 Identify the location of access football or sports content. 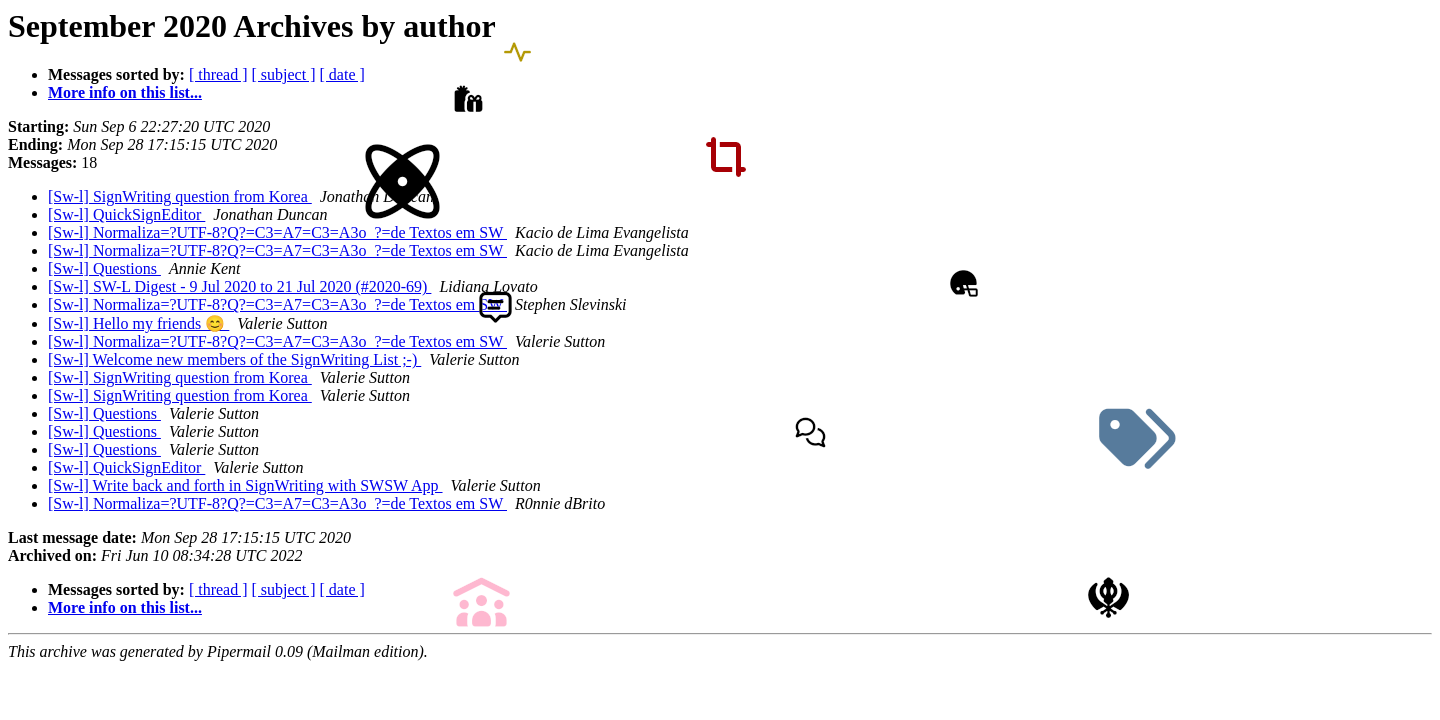
(964, 284).